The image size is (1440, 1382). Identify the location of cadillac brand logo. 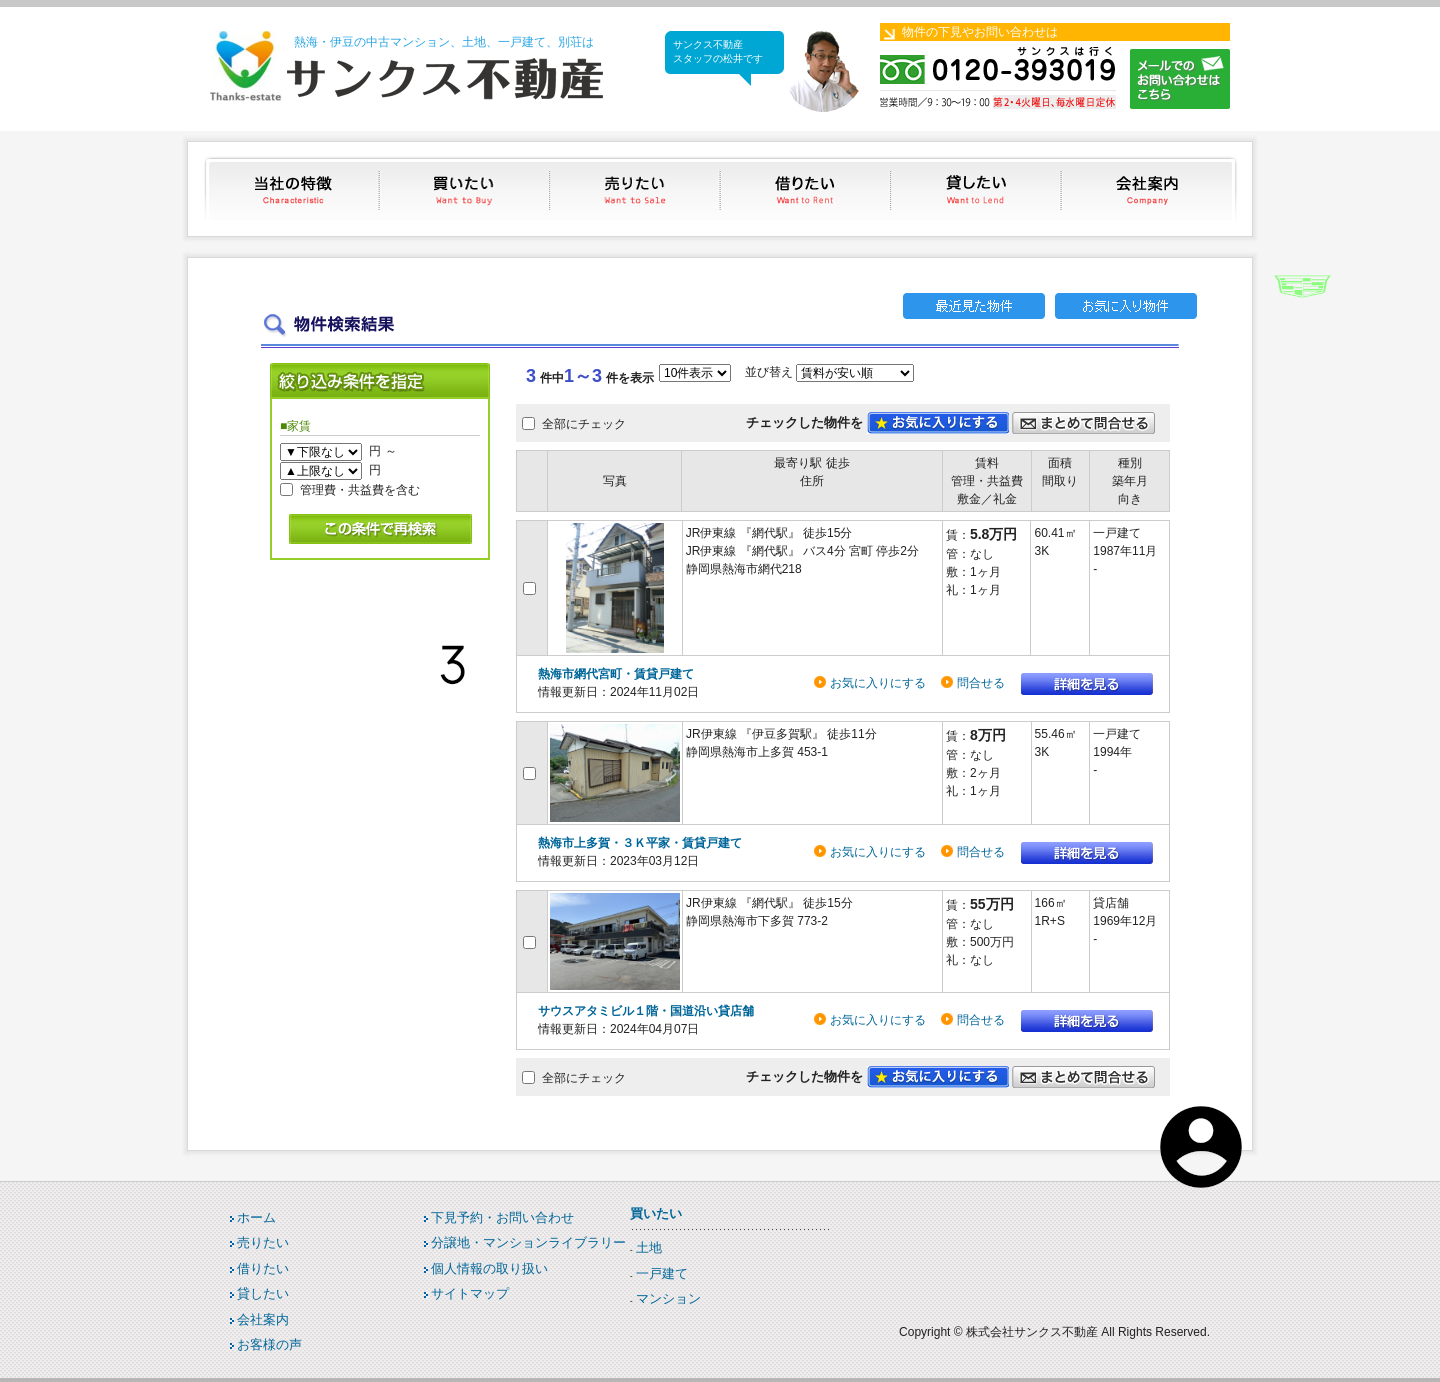
(1302, 286).